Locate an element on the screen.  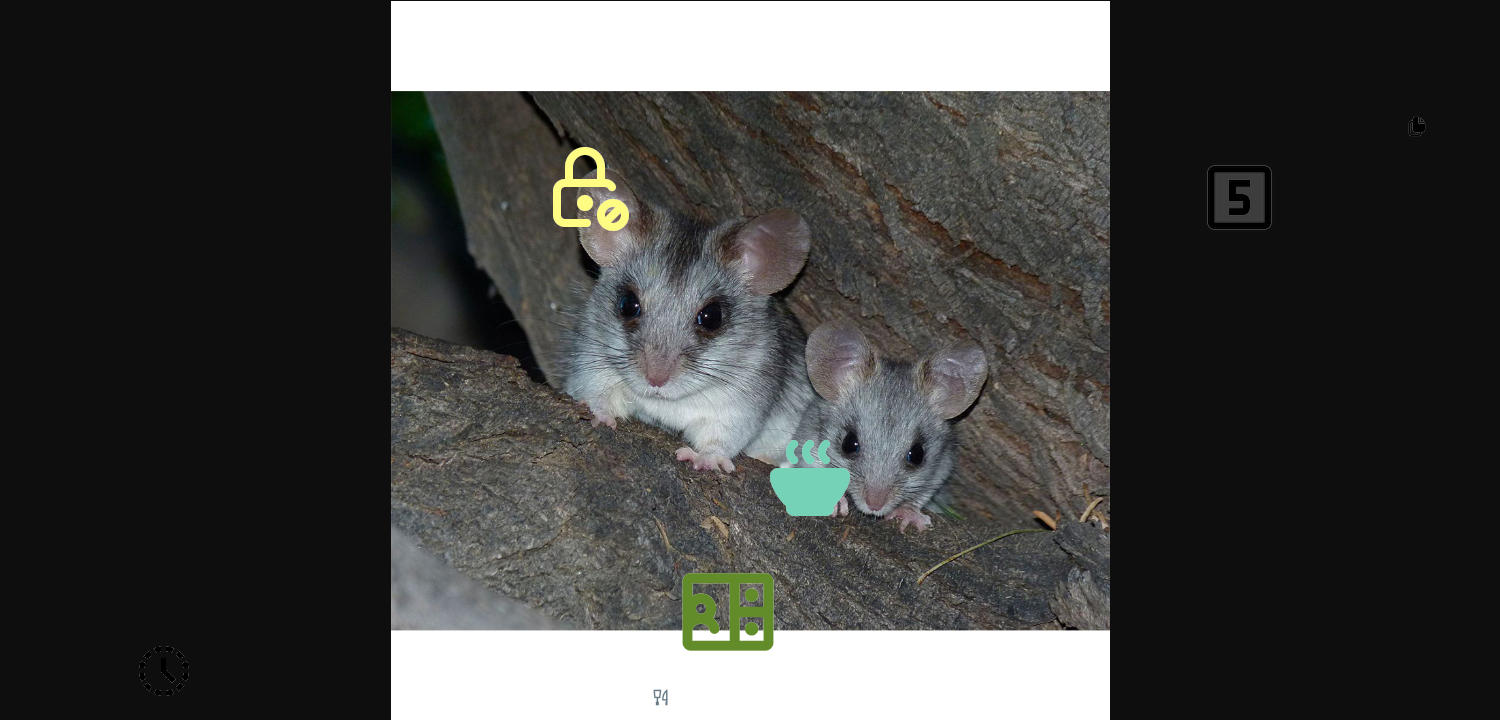
access your files and documents is located at coordinates (1416, 126).